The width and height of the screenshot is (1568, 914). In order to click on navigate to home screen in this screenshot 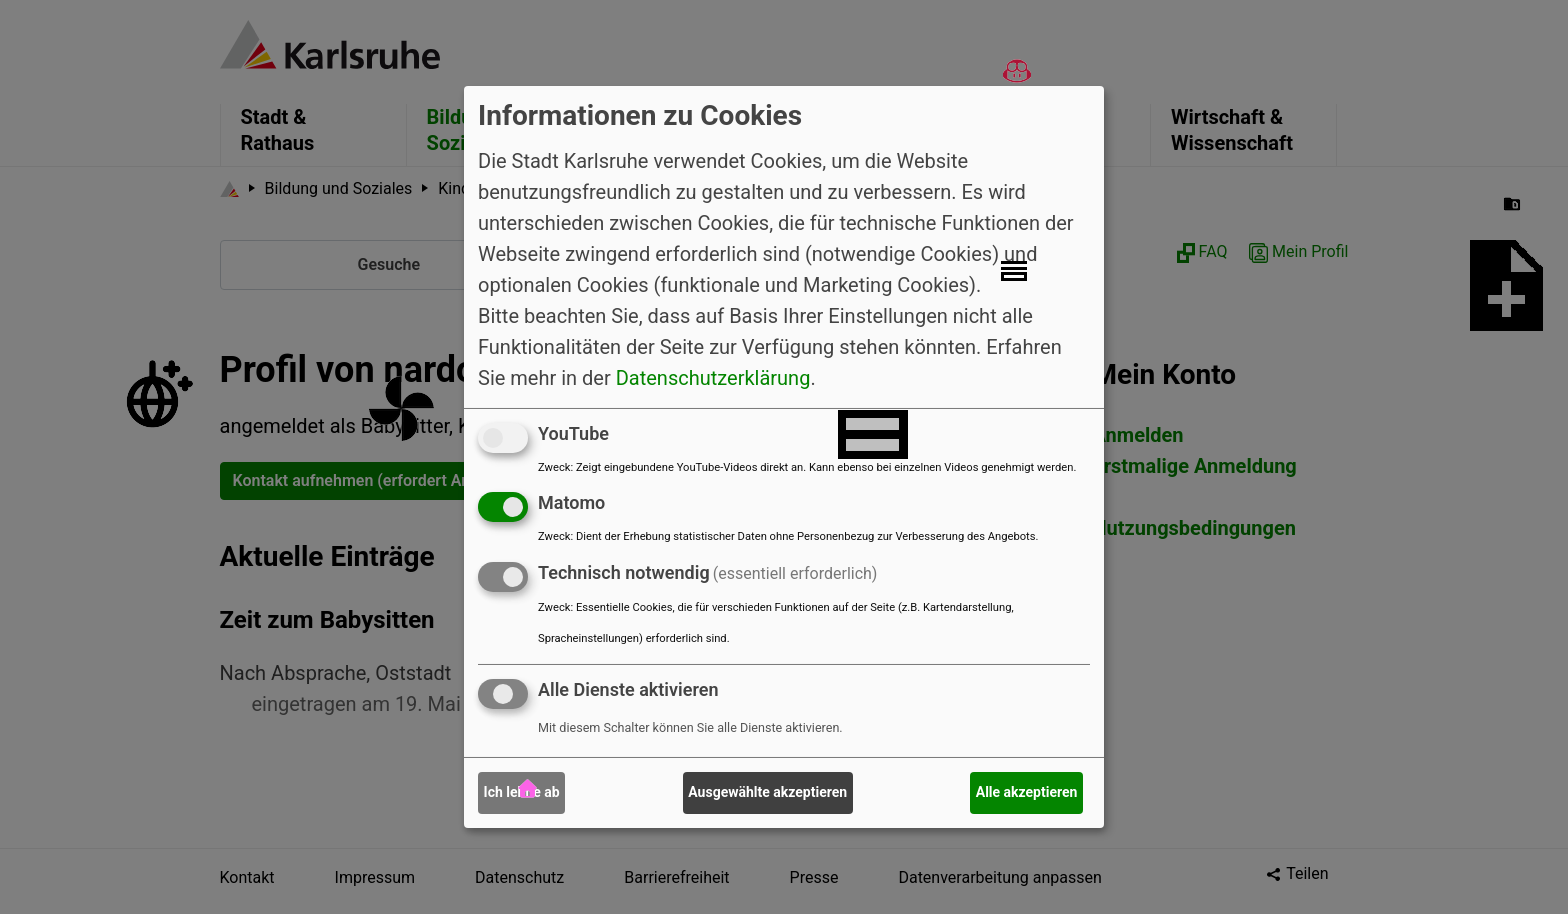, I will do `click(527, 788)`.